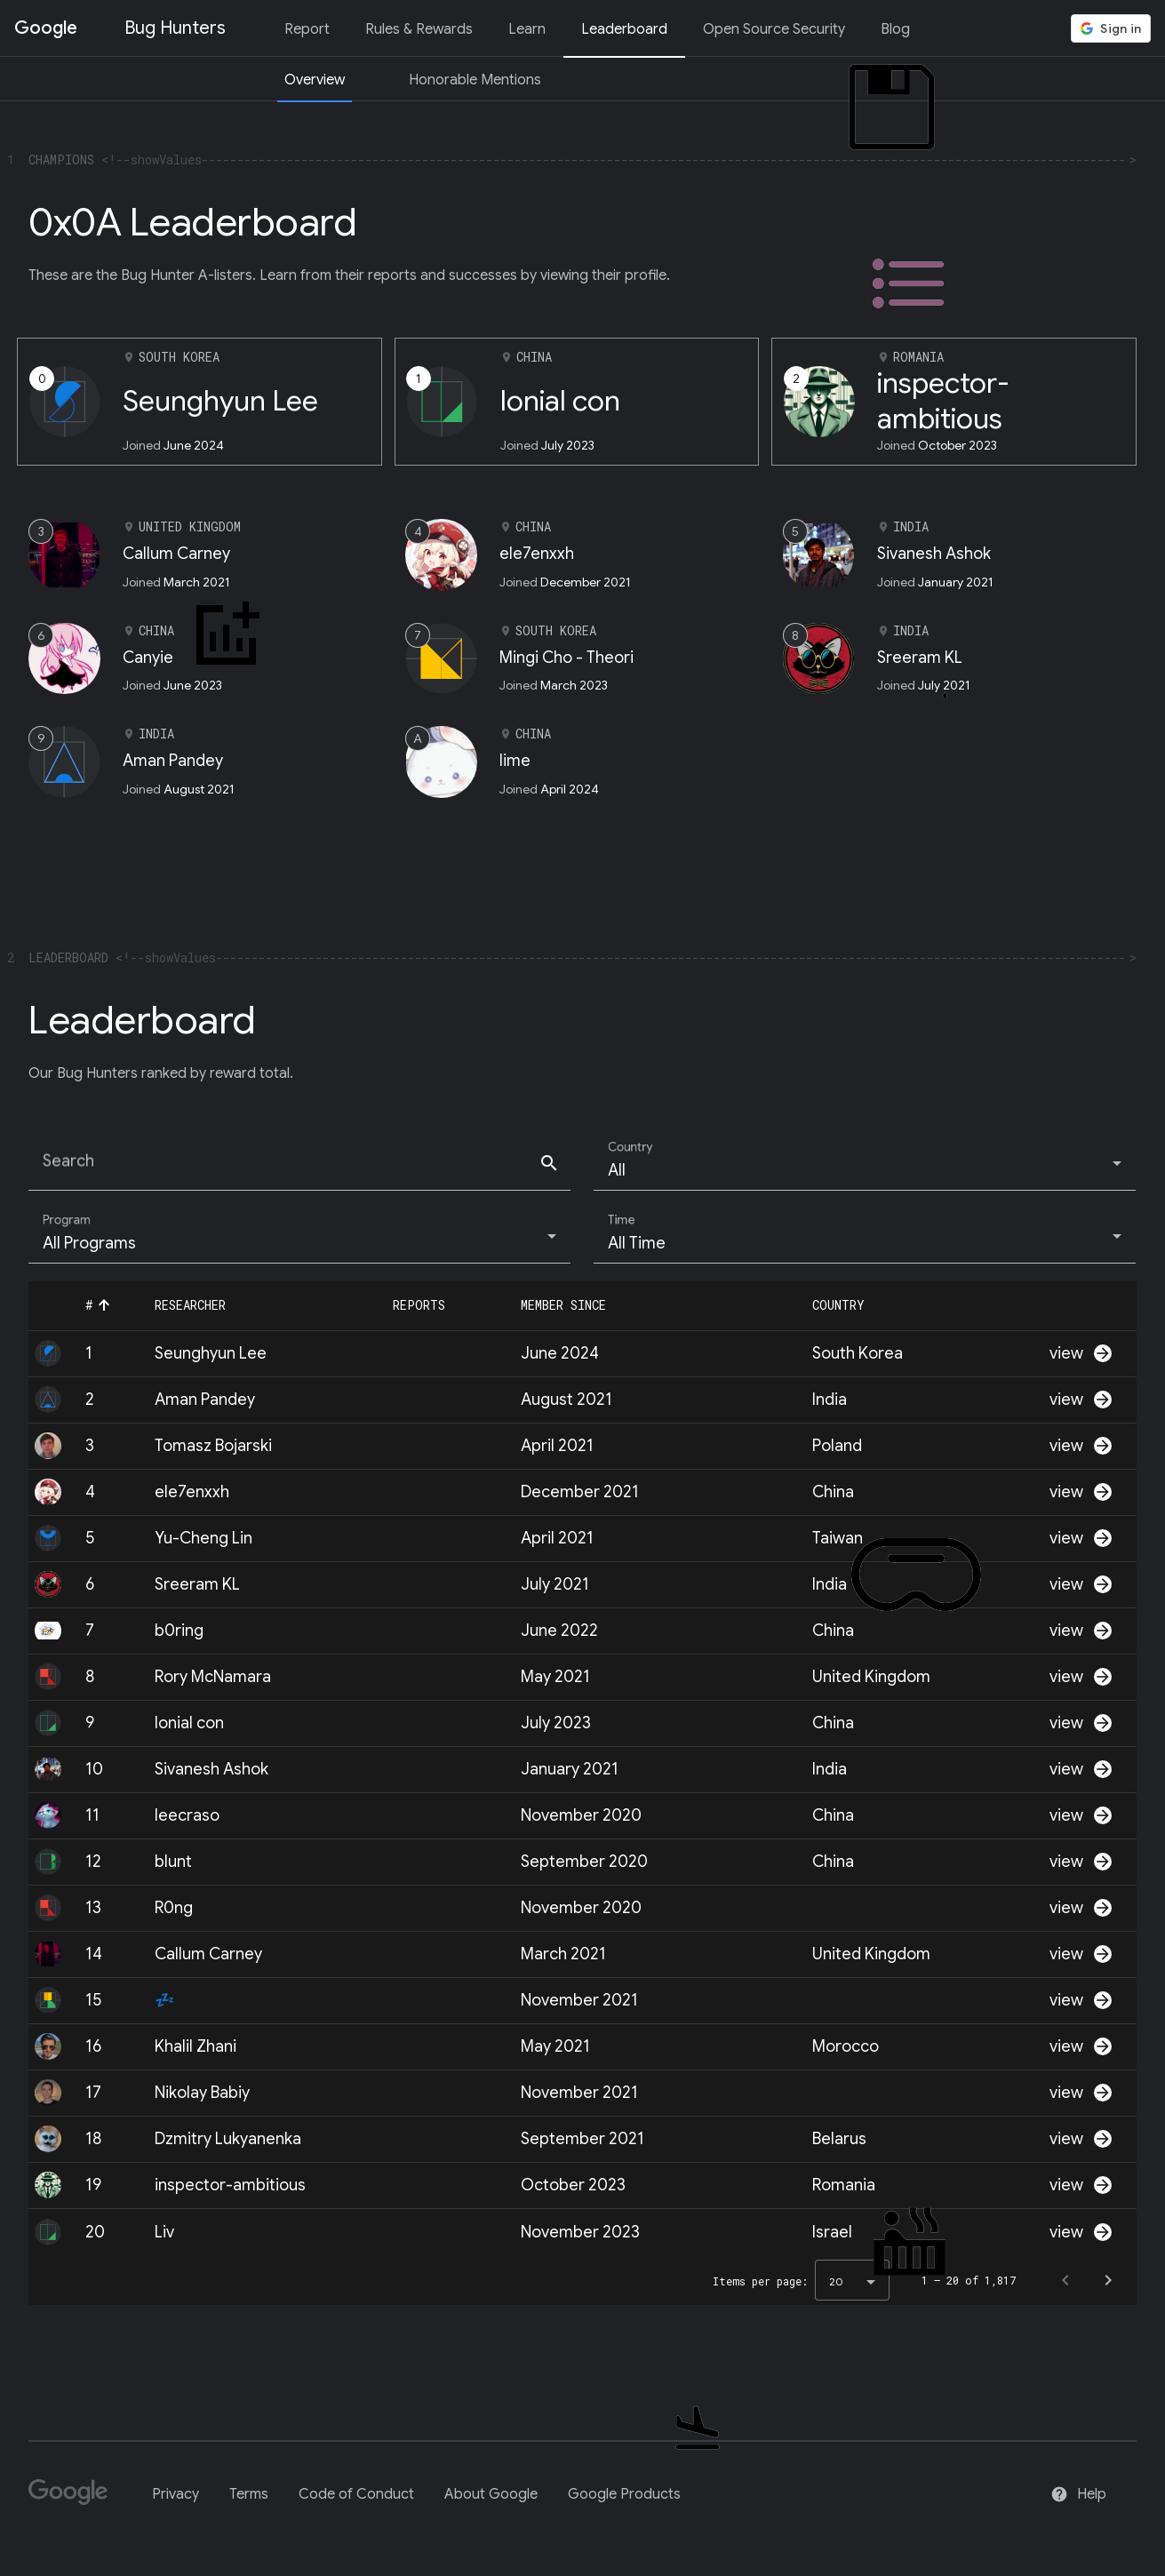 This screenshot has width=1165, height=2576. I want to click on add a new chart or graph, so click(226, 634).